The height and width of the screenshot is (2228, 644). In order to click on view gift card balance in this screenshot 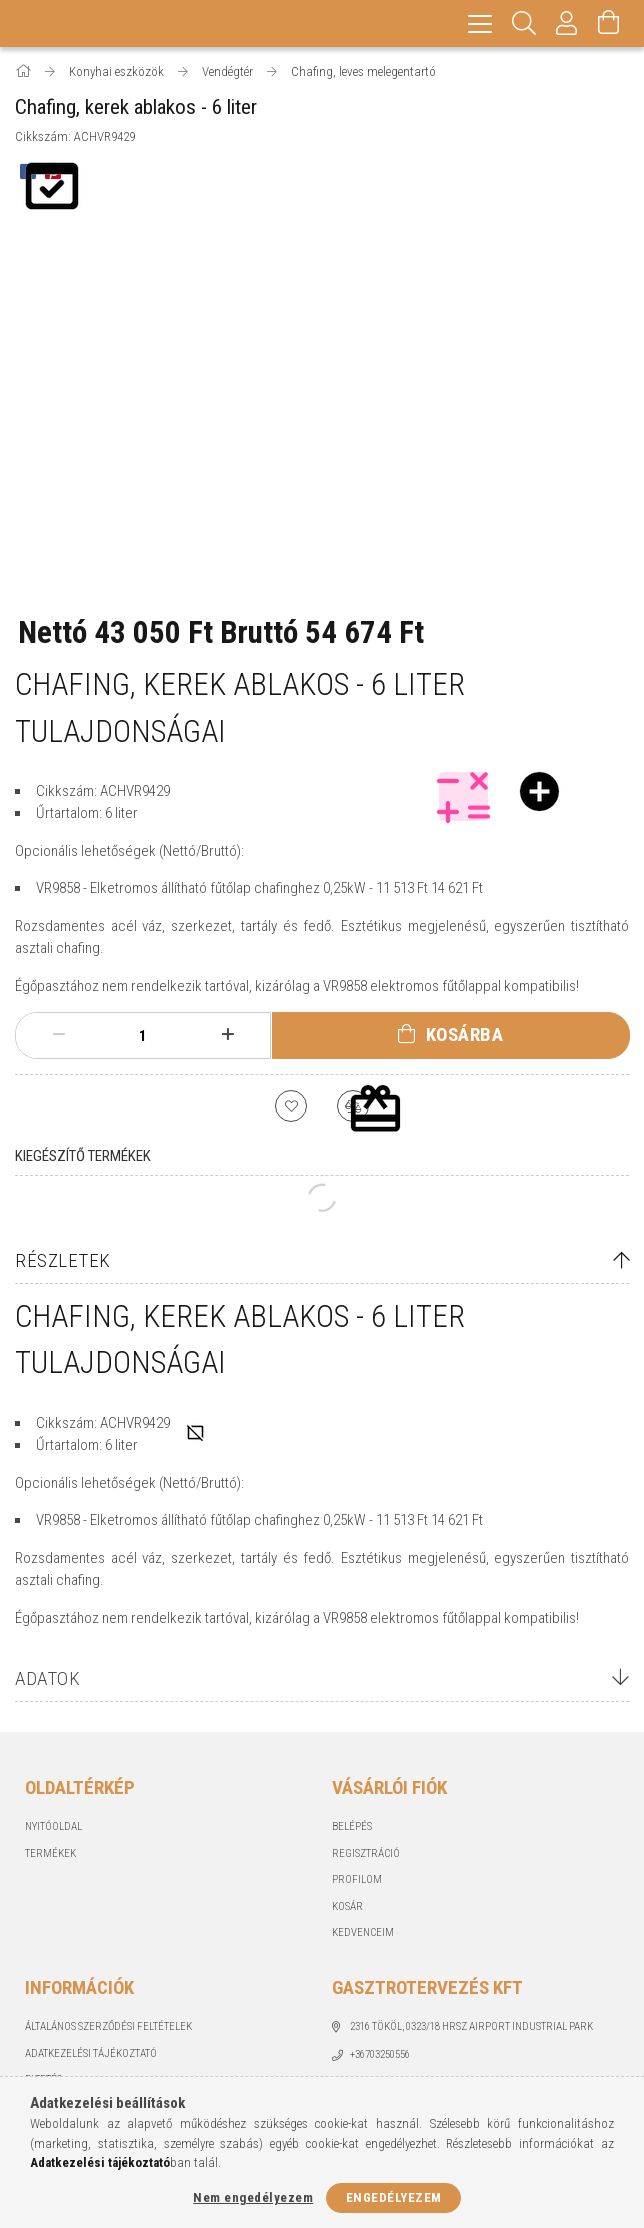, I will do `click(375, 1109)`.